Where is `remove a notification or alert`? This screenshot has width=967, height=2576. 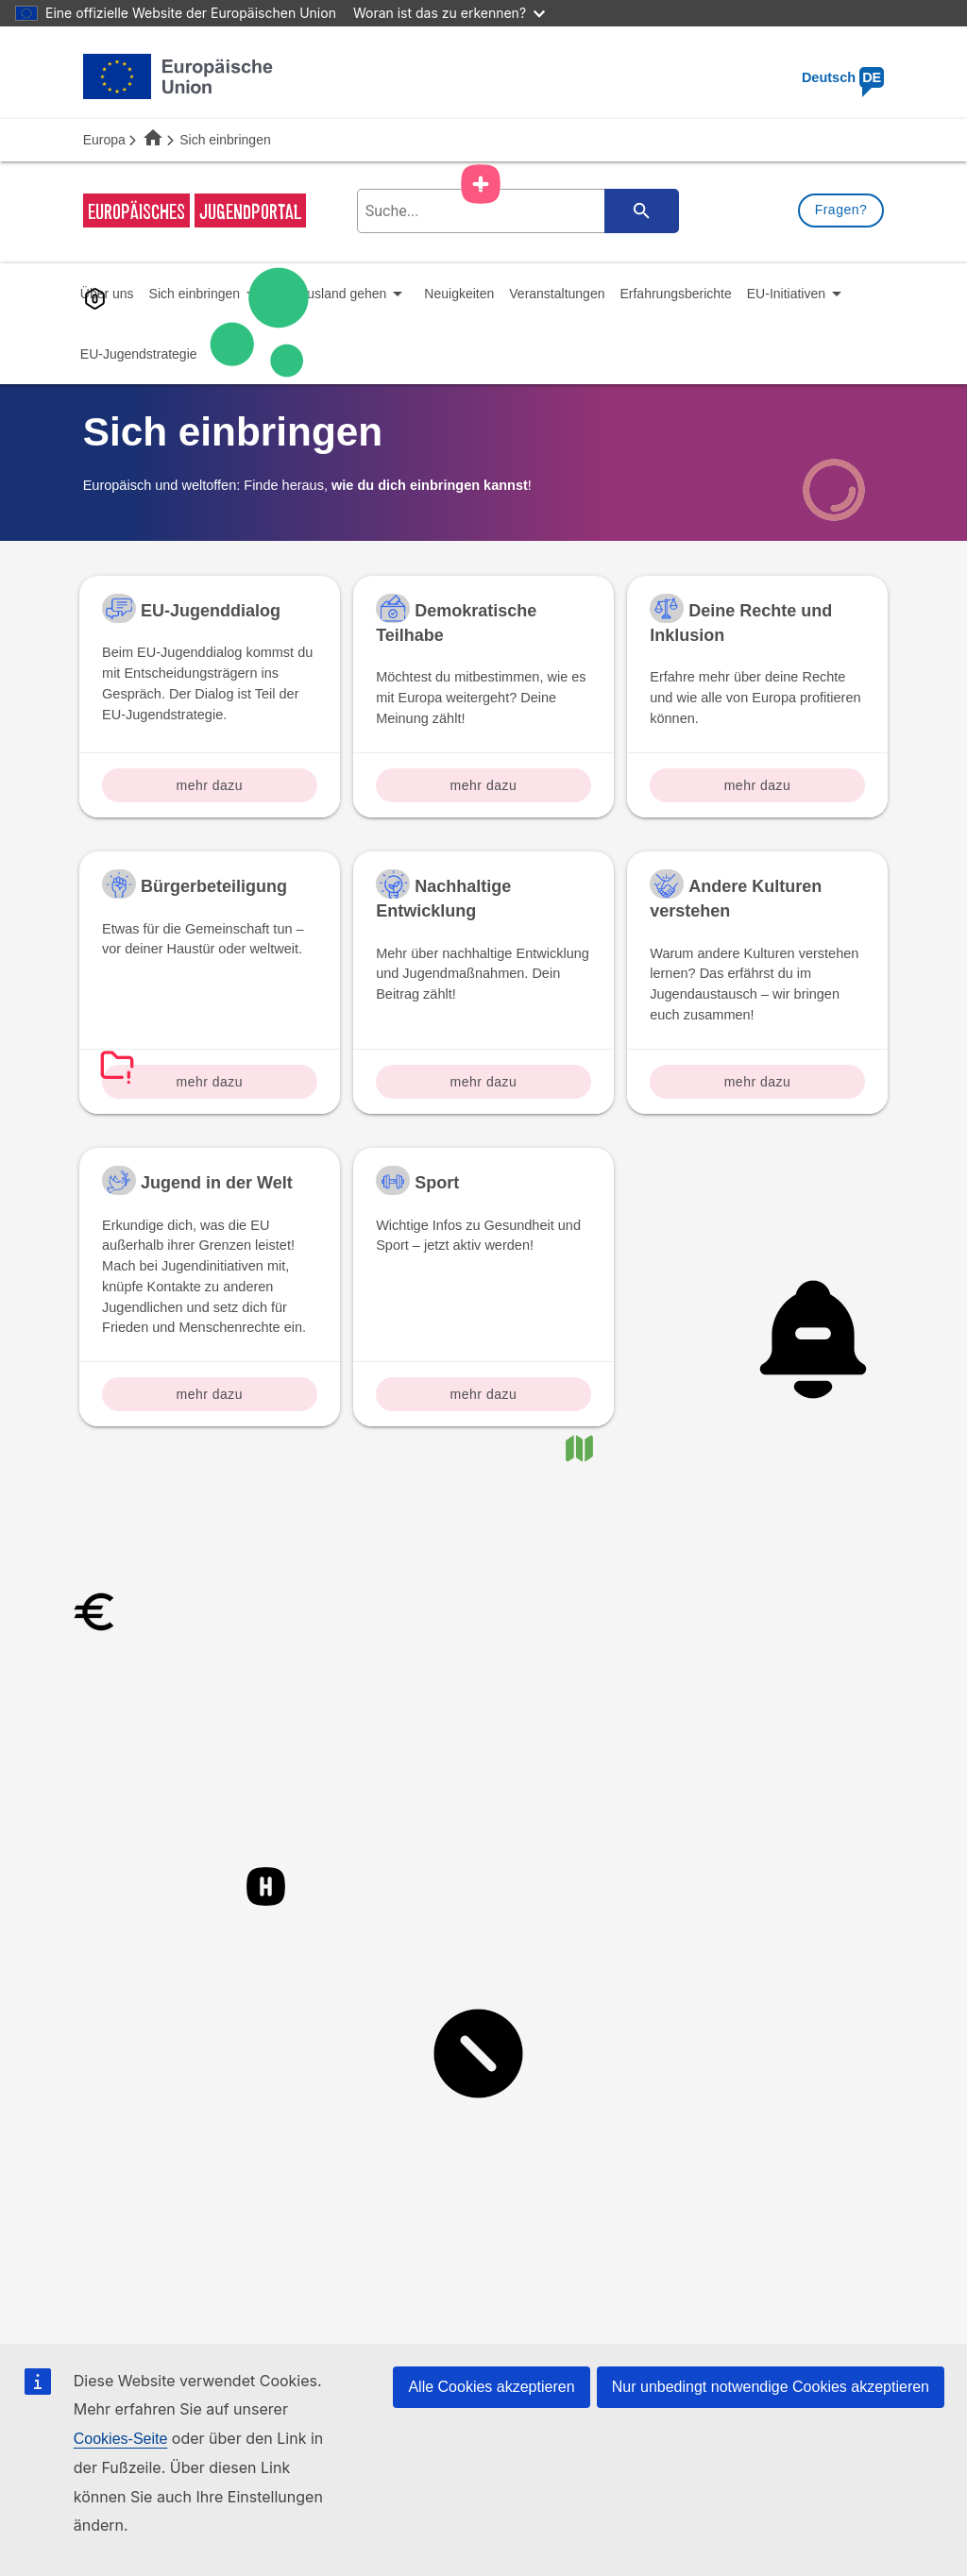 remove a notification or alert is located at coordinates (813, 1339).